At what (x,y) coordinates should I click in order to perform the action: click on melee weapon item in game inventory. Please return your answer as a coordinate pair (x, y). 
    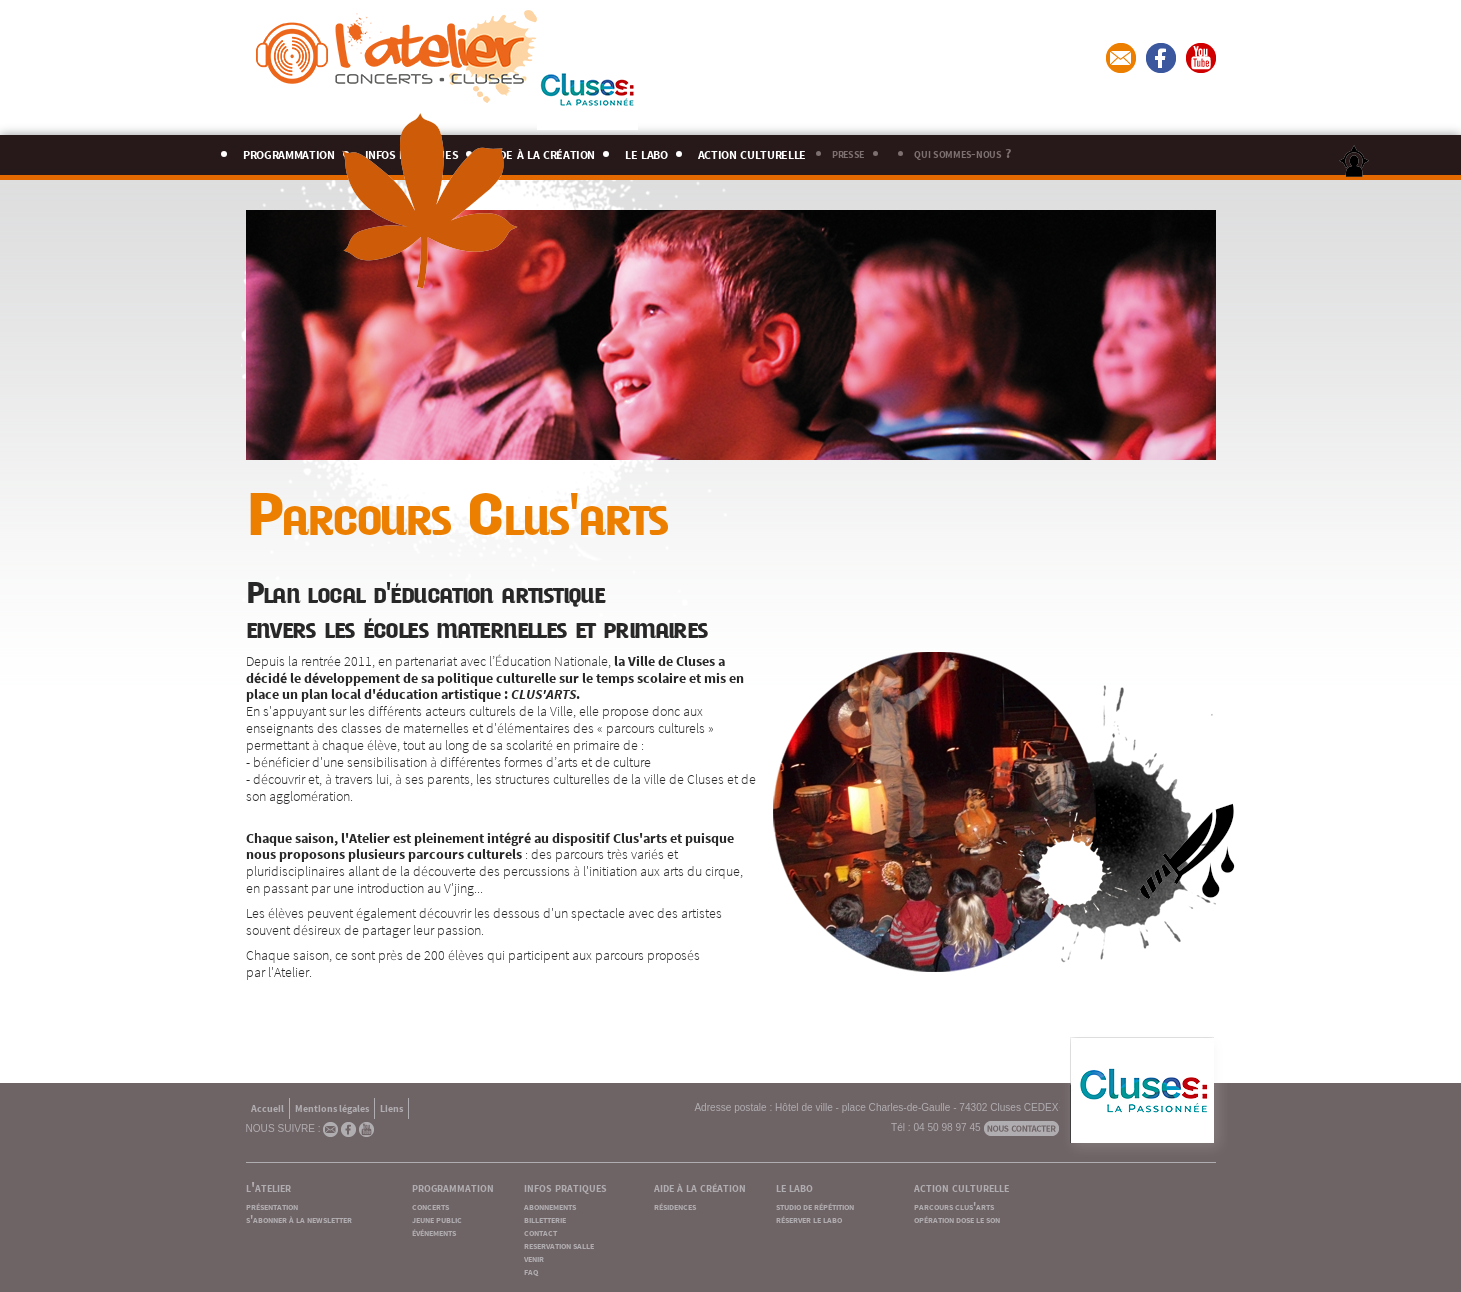
    Looking at the image, I should click on (1187, 851).